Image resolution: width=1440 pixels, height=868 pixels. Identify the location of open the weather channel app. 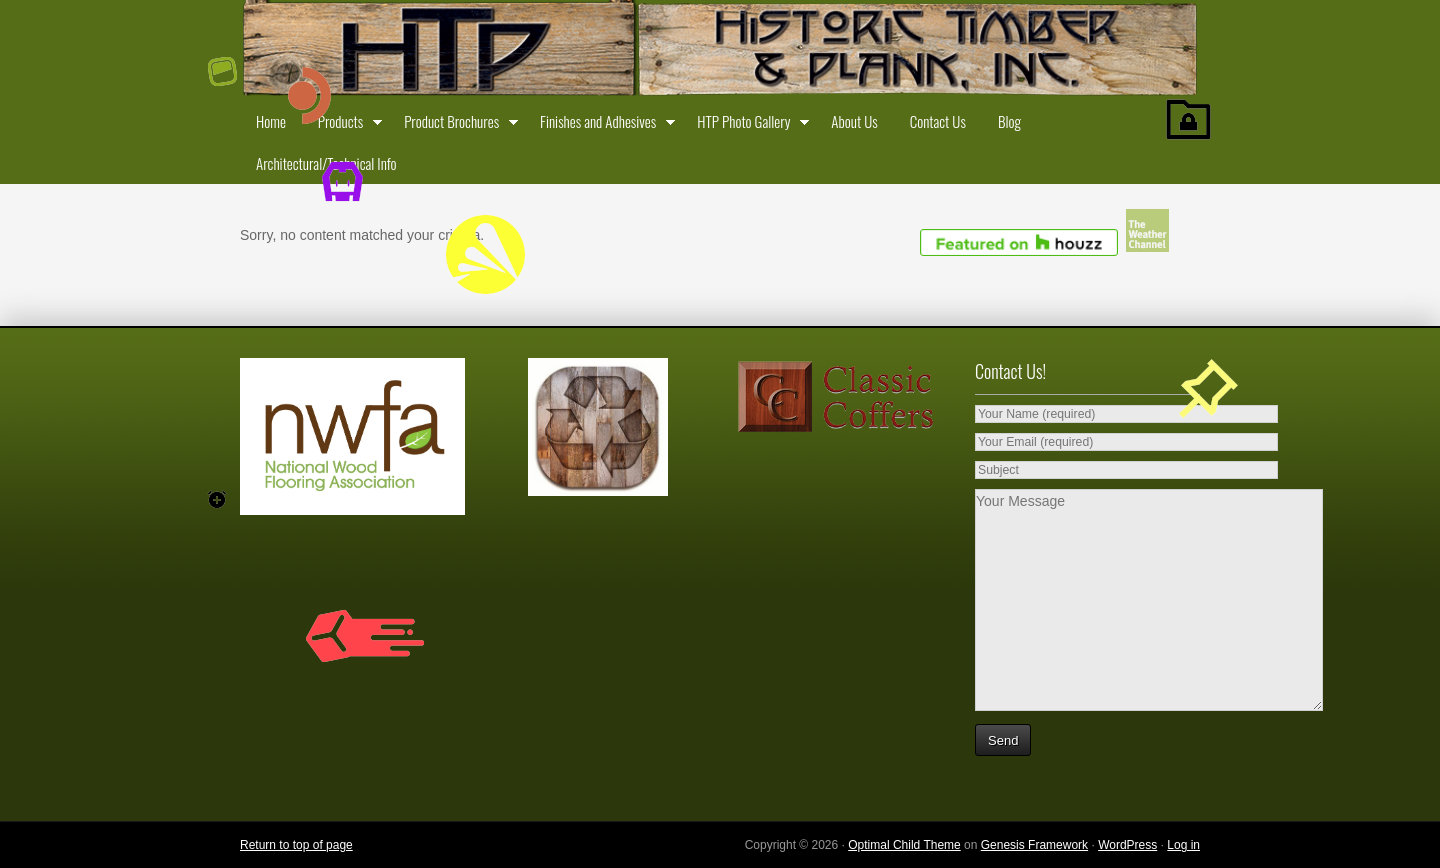
(1147, 230).